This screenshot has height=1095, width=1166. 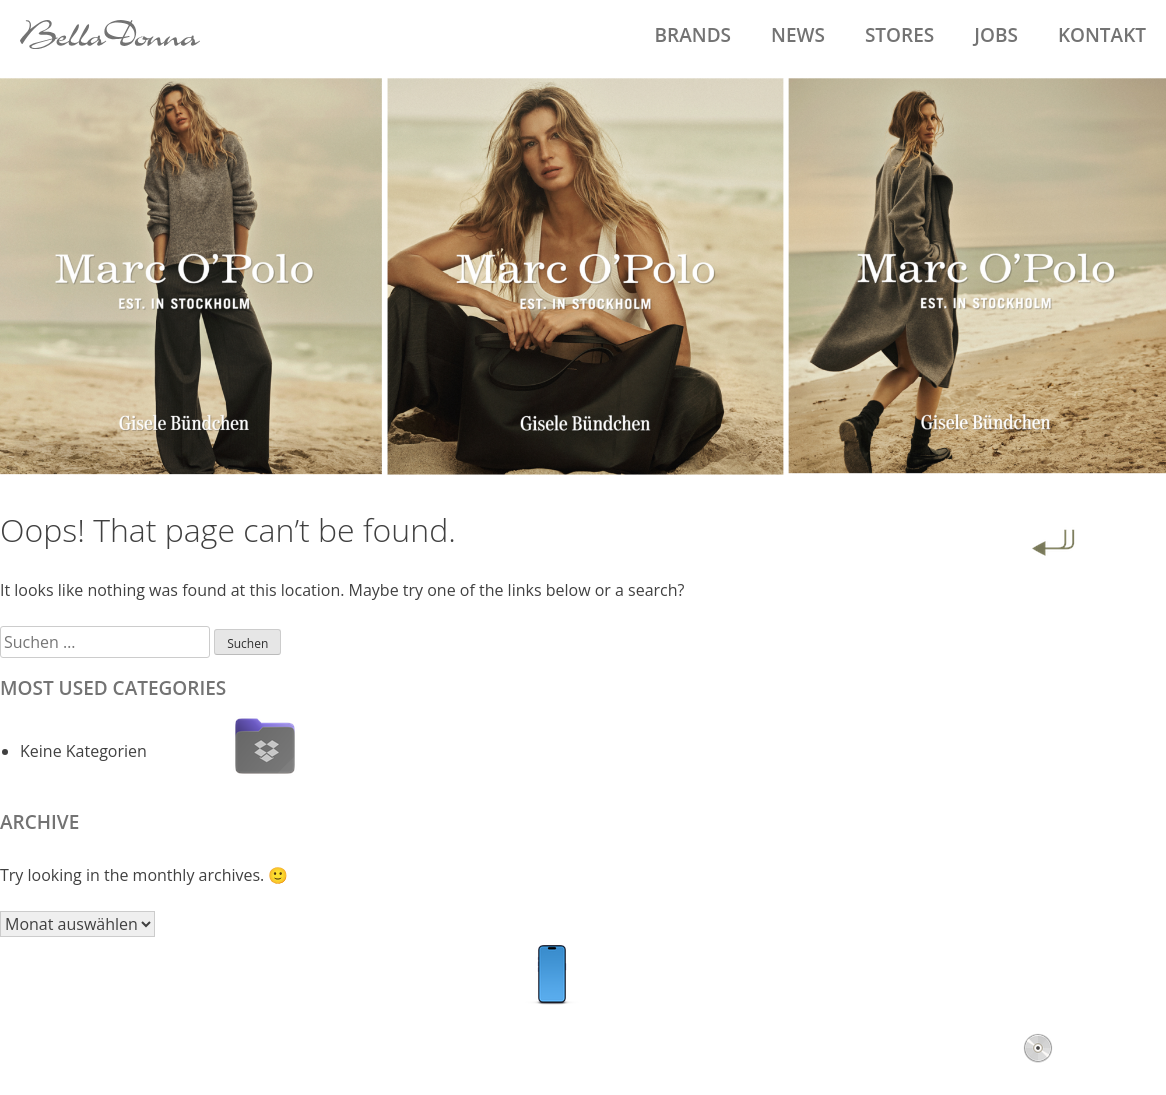 What do you see at coordinates (552, 975) in the screenshot?
I see `indicates a connected iPhone device` at bounding box center [552, 975].